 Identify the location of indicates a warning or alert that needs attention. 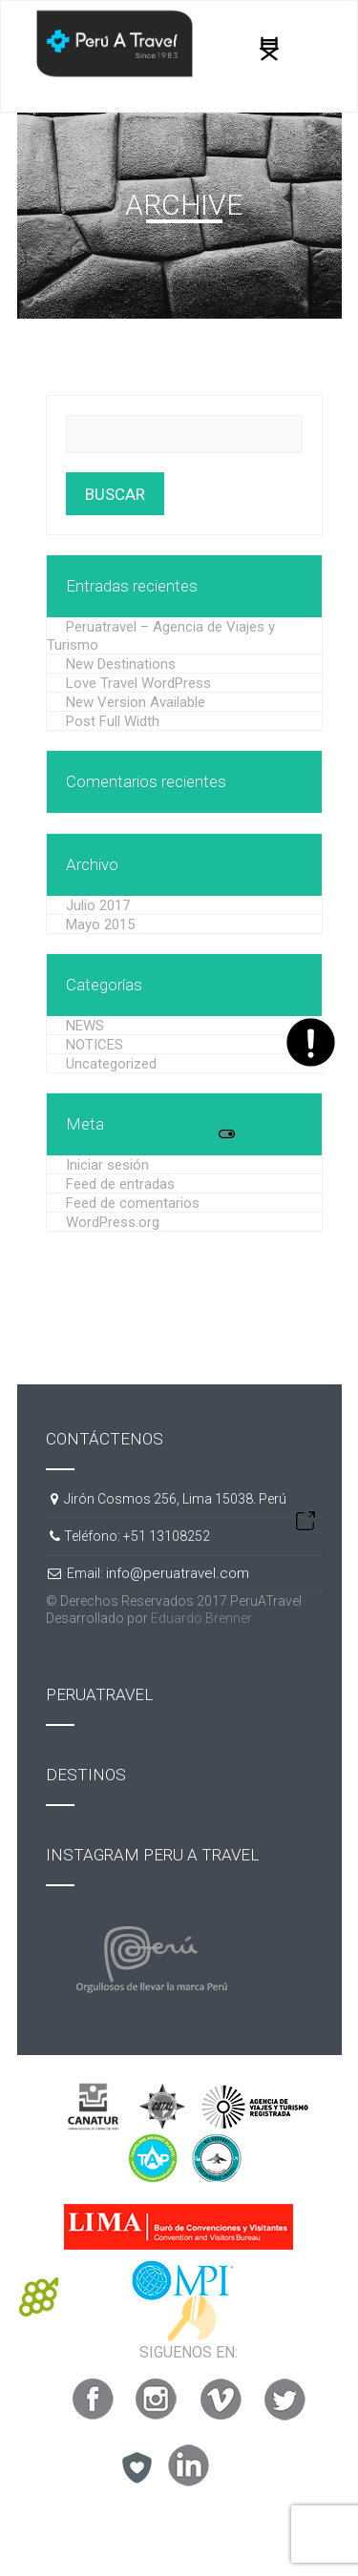
(310, 1042).